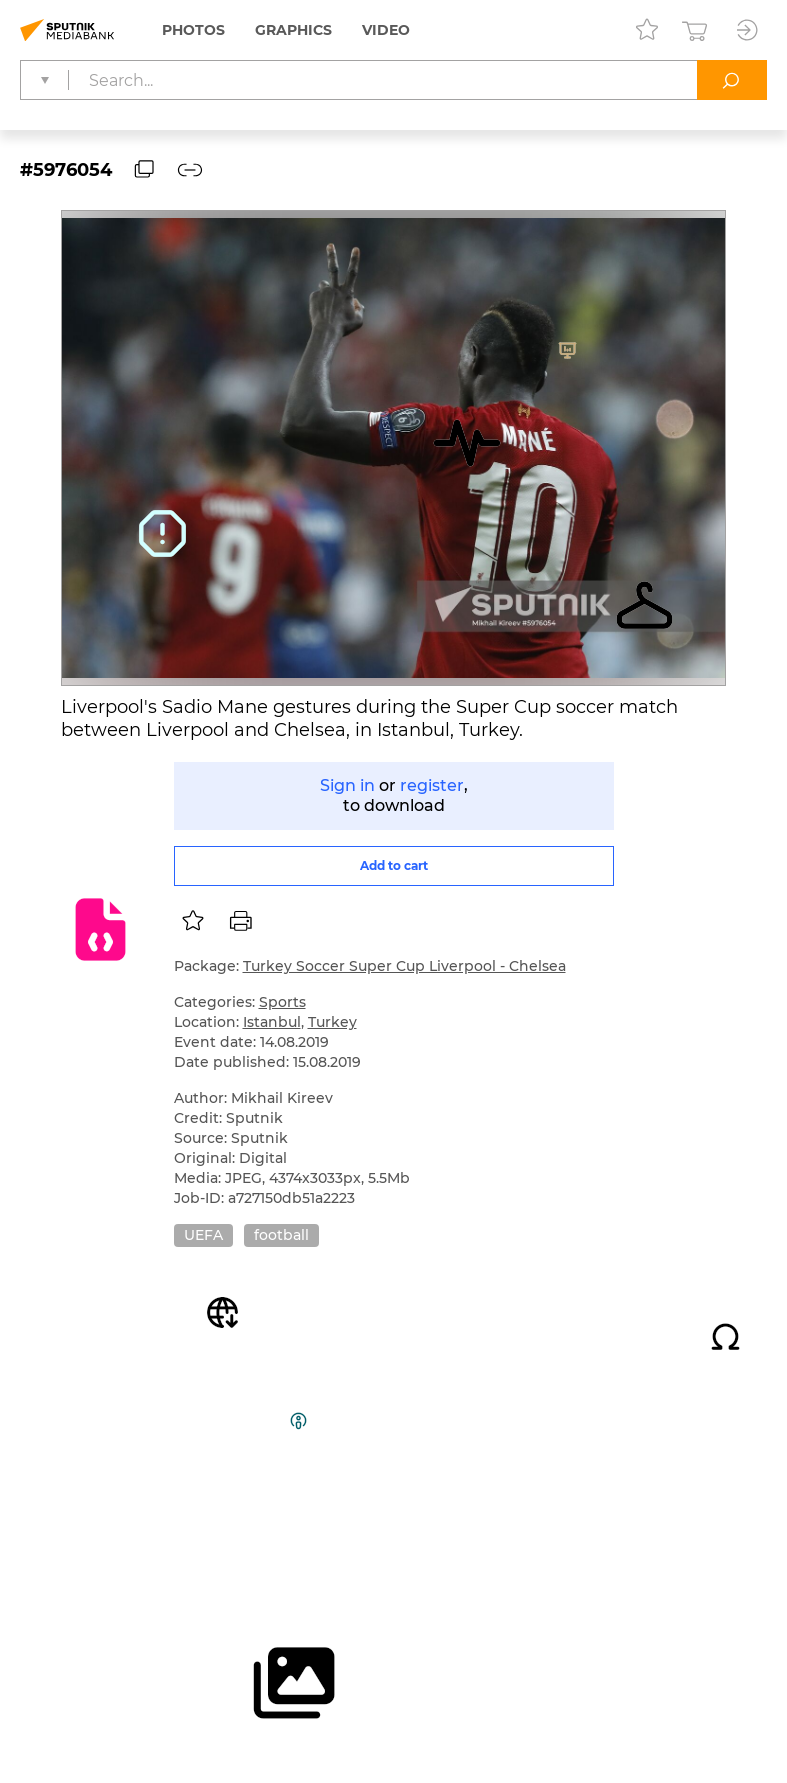 The height and width of the screenshot is (1783, 787). What do you see at coordinates (644, 606) in the screenshot?
I see `access your wardrobe or closet` at bounding box center [644, 606].